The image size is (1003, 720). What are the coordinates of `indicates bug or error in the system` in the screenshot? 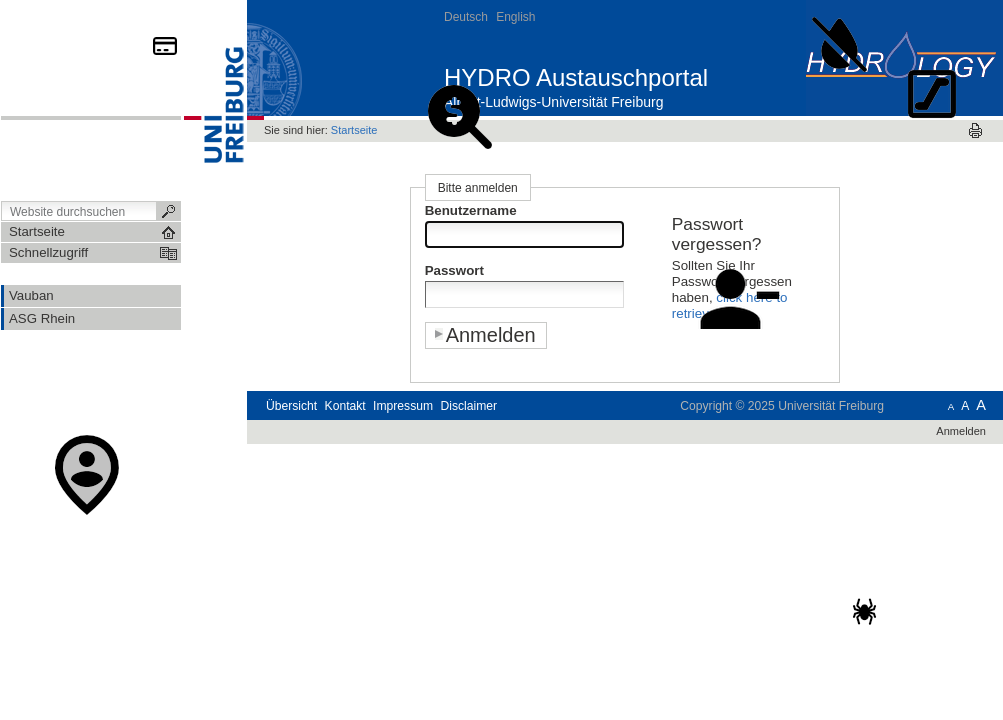 It's located at (864, 611).